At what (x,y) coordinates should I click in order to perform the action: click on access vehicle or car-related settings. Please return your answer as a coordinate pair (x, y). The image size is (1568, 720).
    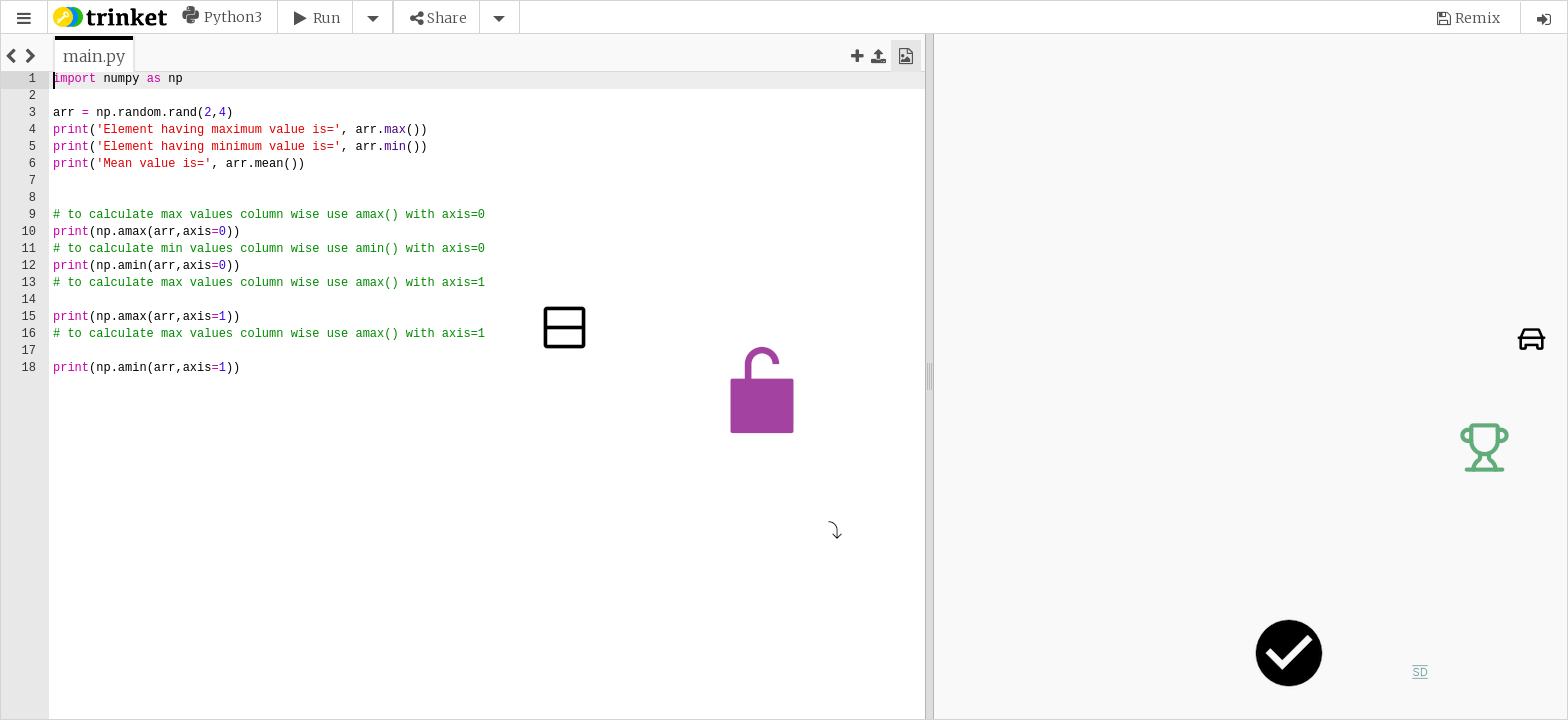
    Looking at the image, I should click on (1531, 339).